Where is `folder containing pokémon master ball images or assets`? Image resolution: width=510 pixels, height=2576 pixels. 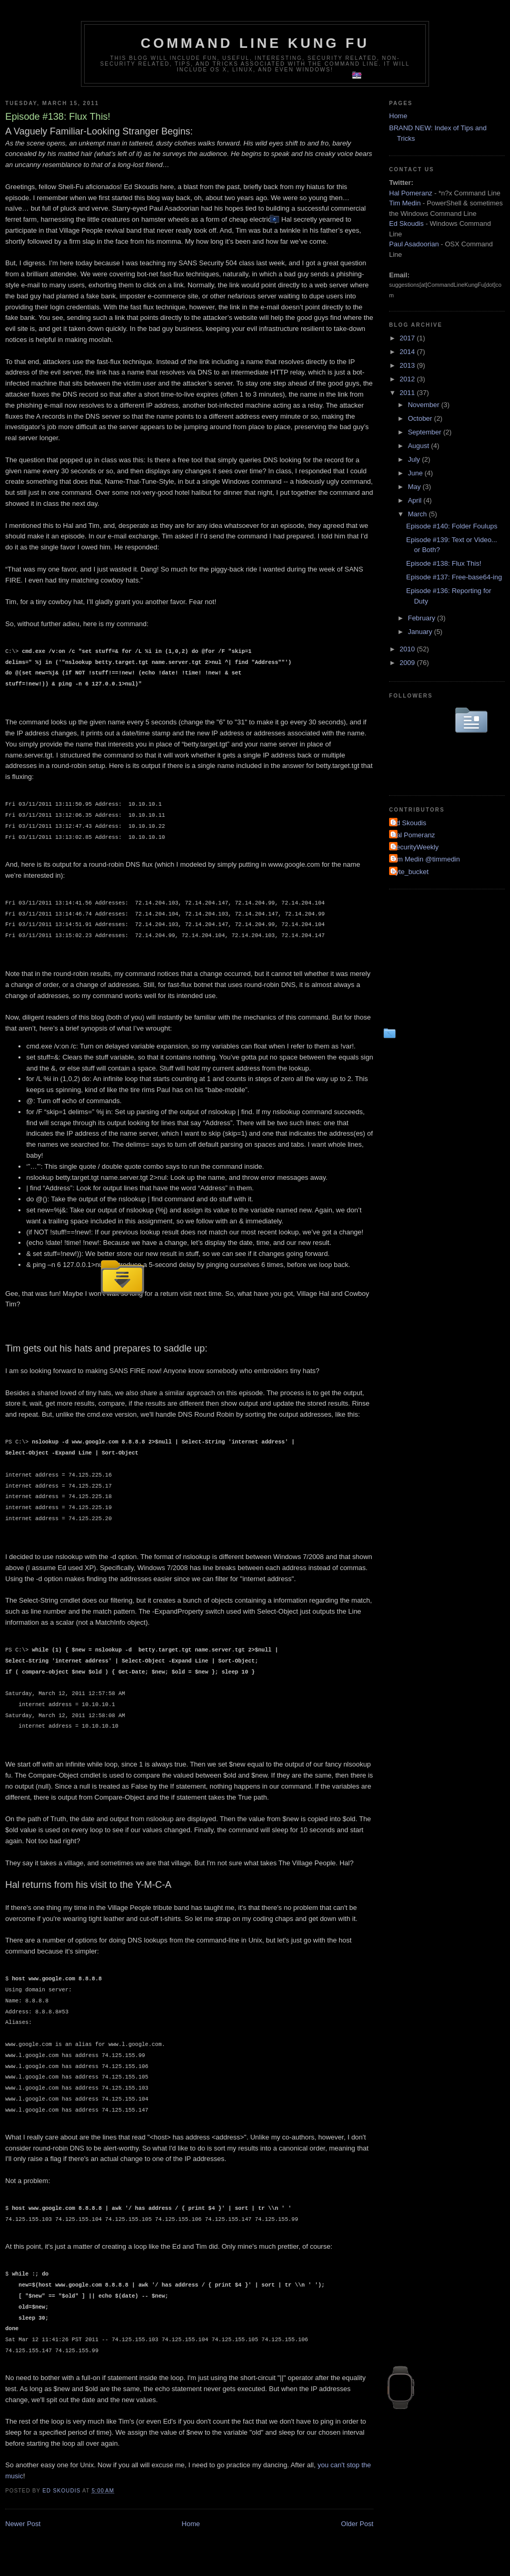
folder containing pokémon master ball images or assets is located at coordinates (356, 75).